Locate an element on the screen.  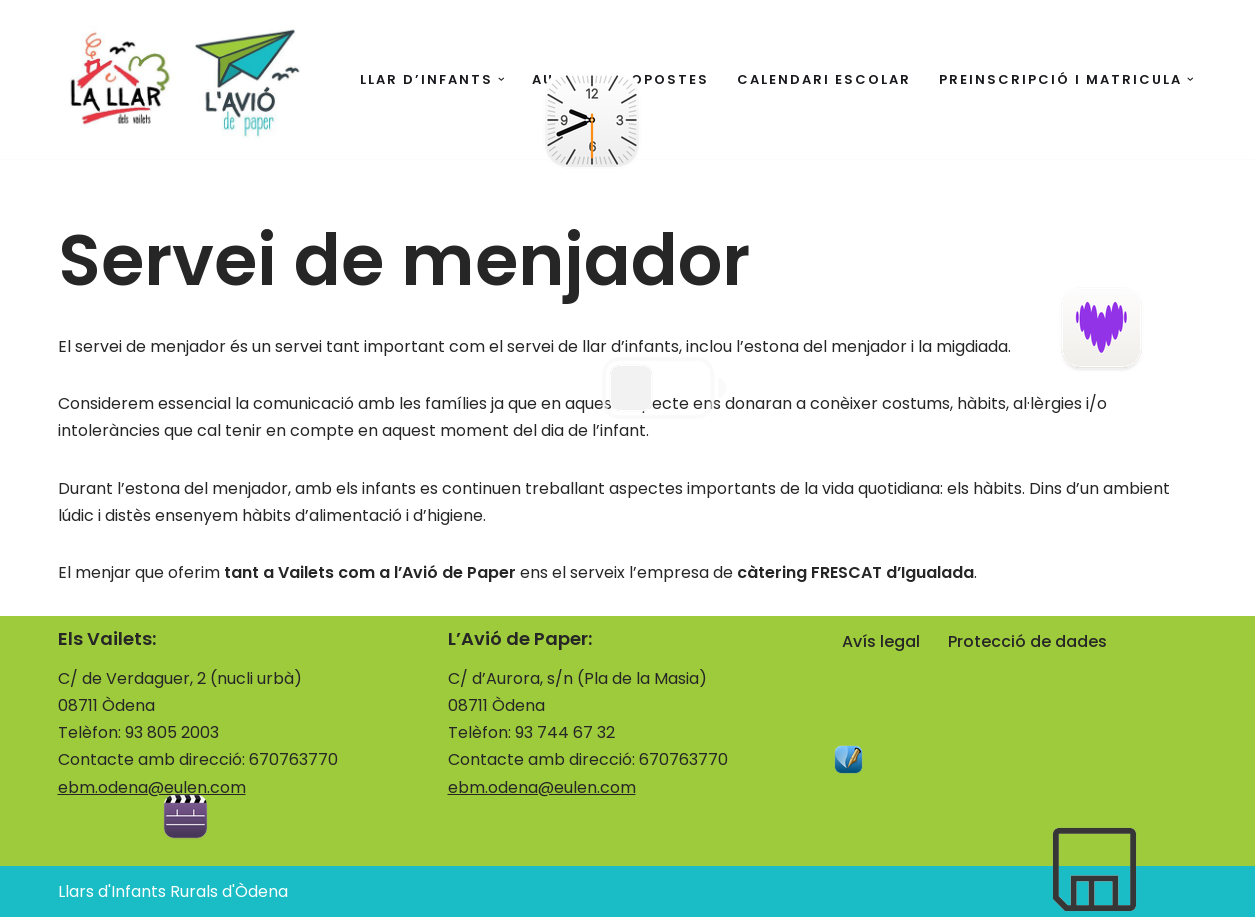
save current file or document is located at coordinates (1094, 869).